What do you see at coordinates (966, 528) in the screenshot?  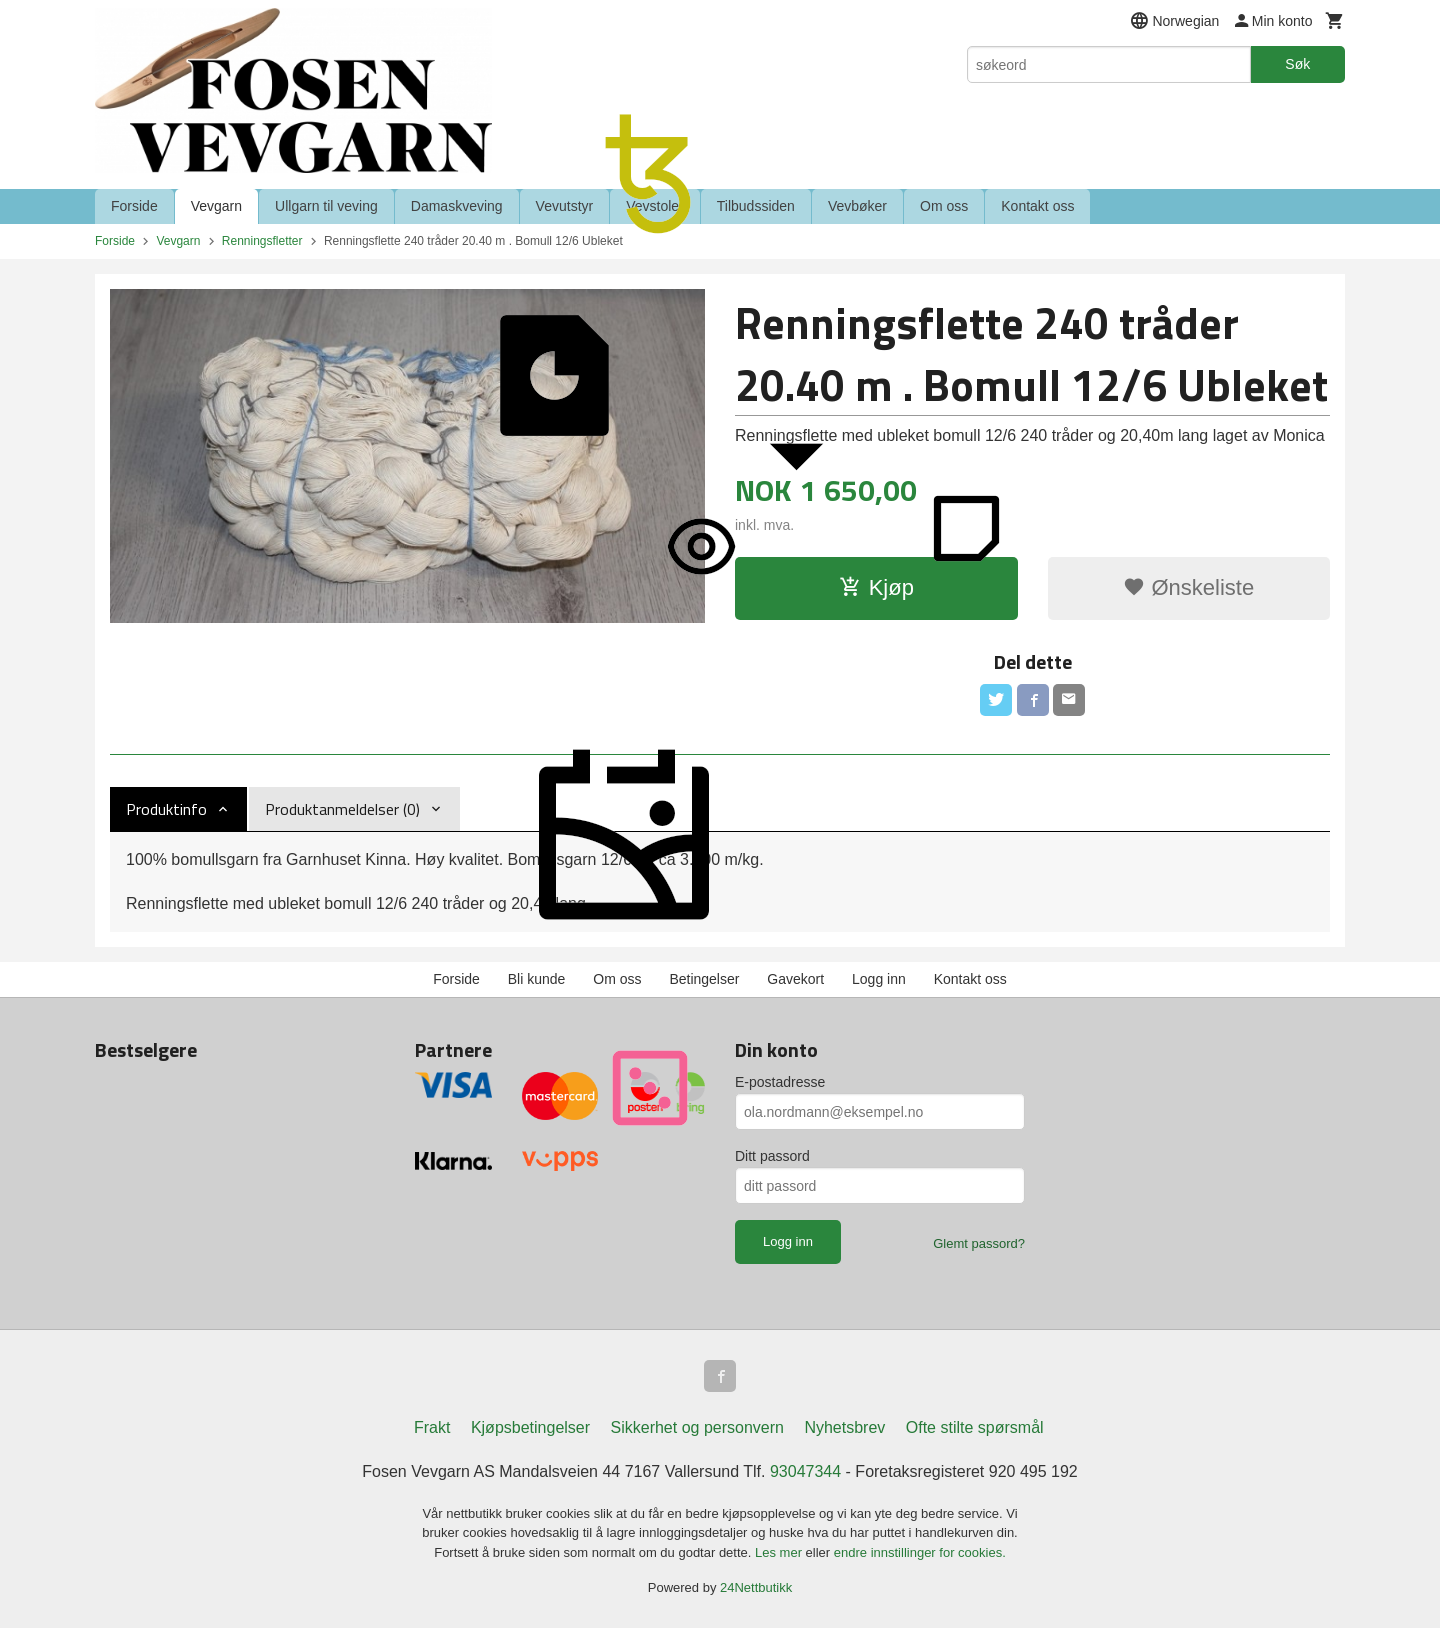 I see `create a new sticky note` at bounding box center [966, 528].